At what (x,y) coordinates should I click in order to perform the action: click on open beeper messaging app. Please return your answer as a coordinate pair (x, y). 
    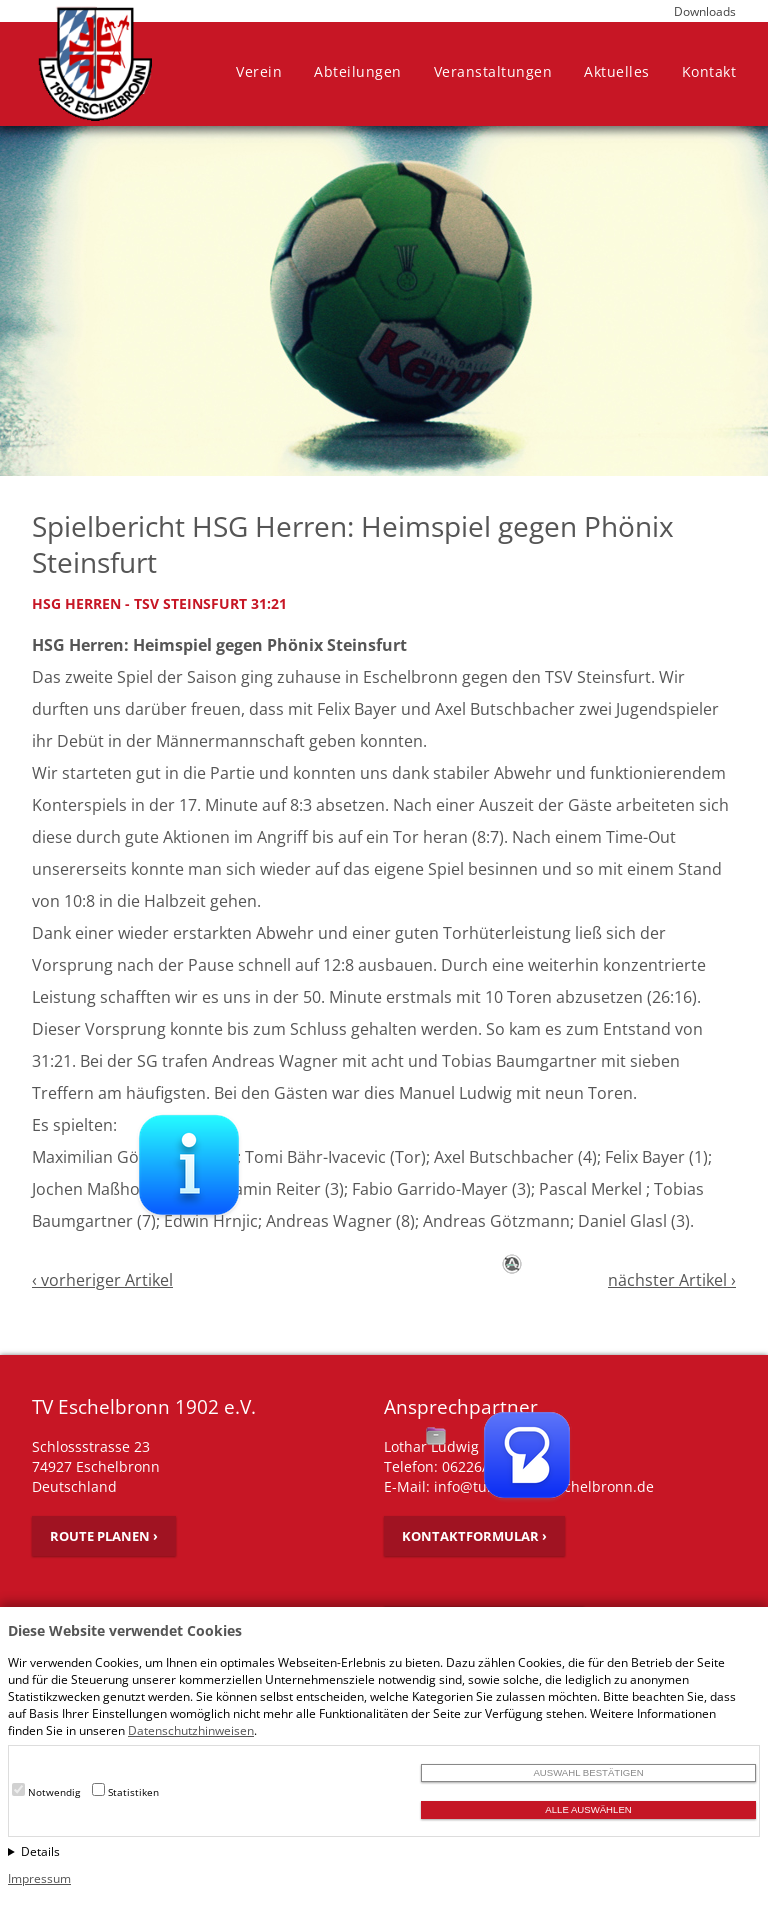
    Looking at the image, I should click on (527, 1455).